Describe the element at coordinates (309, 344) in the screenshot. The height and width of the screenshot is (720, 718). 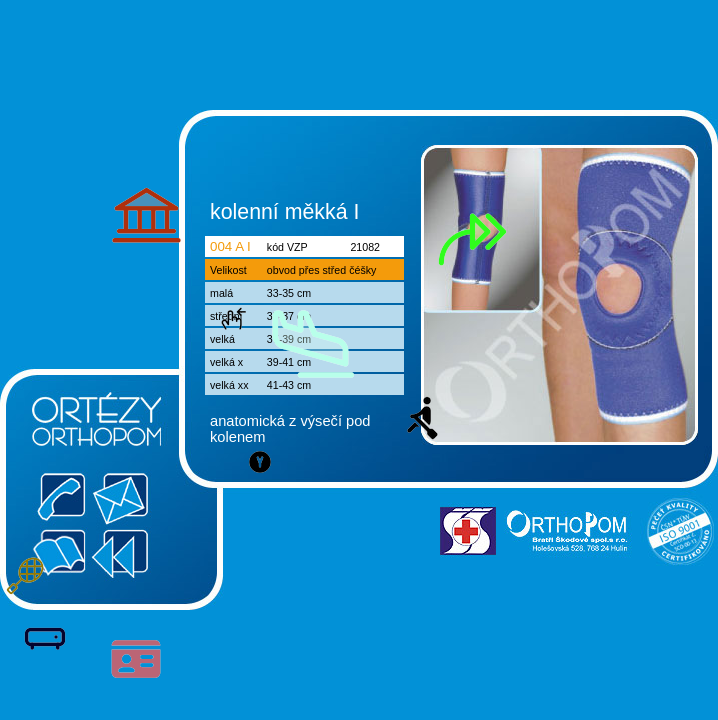
I see `indicates flight arrival status` at that location.